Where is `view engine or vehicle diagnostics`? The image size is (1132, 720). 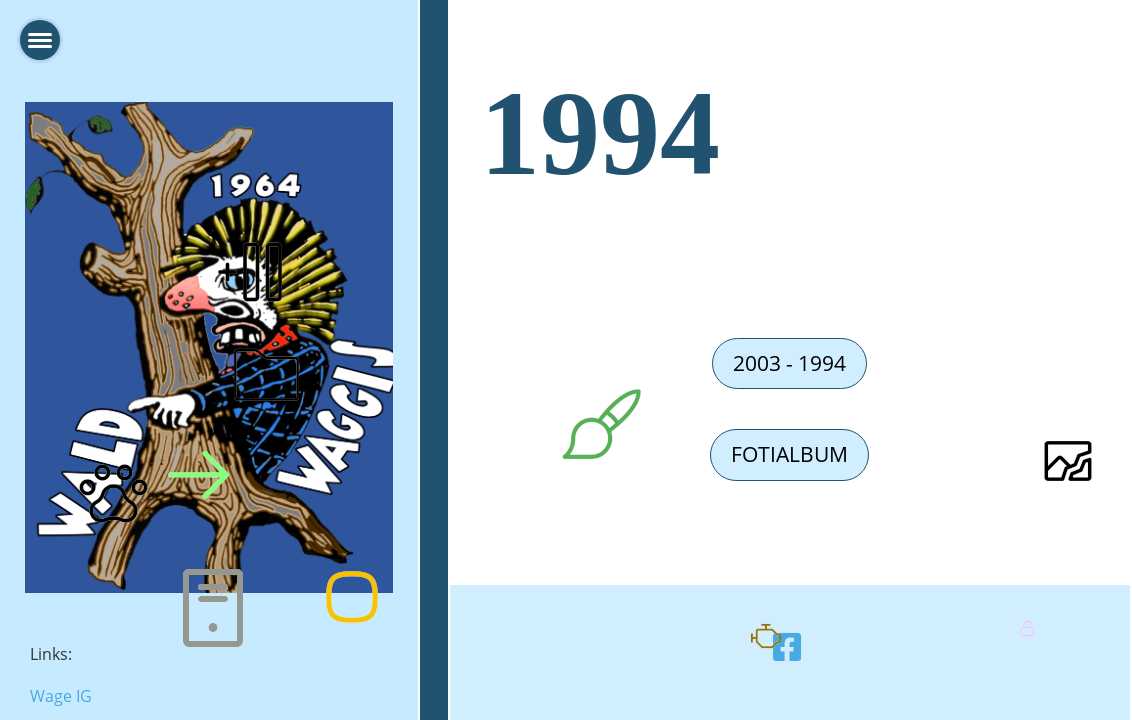 view engine or vehicle diagnostics is located at coordinates (765, 636).